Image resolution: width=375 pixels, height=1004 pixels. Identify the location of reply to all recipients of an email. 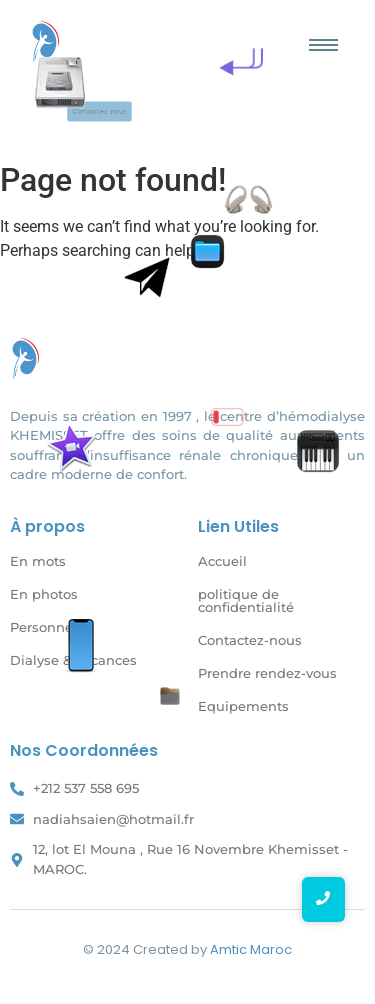
(240, 58).